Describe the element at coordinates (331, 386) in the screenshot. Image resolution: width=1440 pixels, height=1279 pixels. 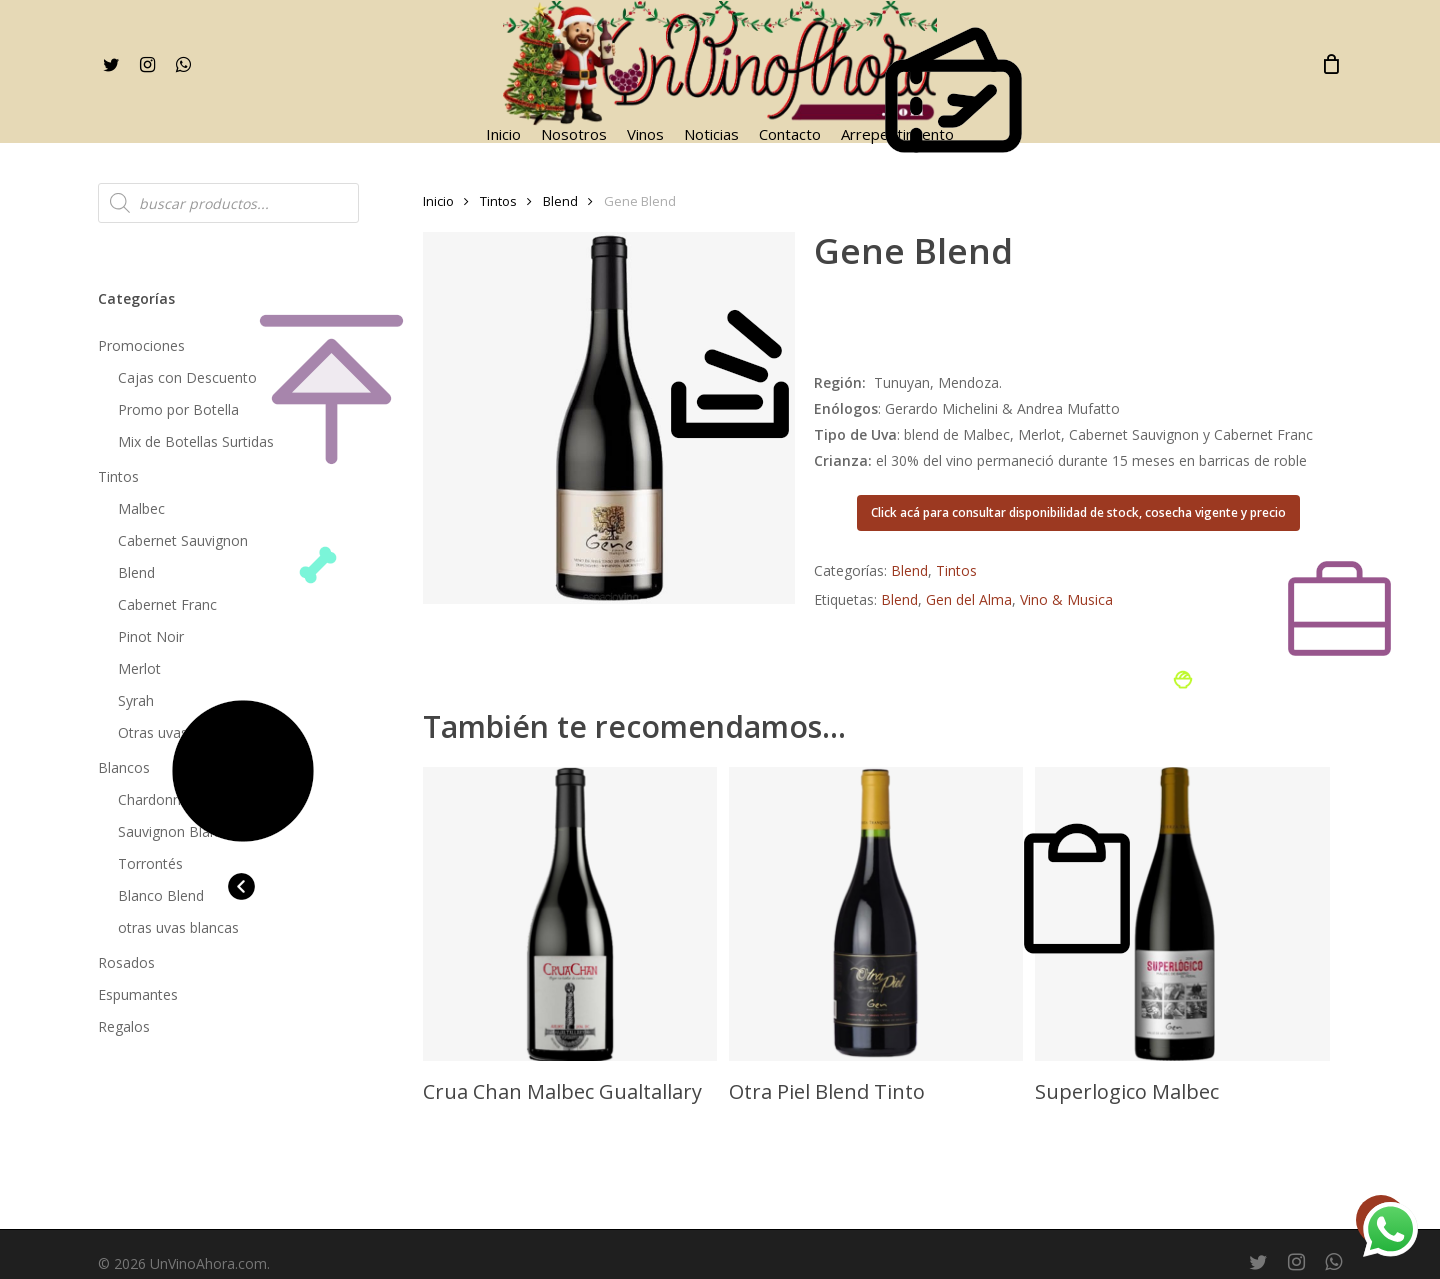
I see `move item to top of list` at that location.